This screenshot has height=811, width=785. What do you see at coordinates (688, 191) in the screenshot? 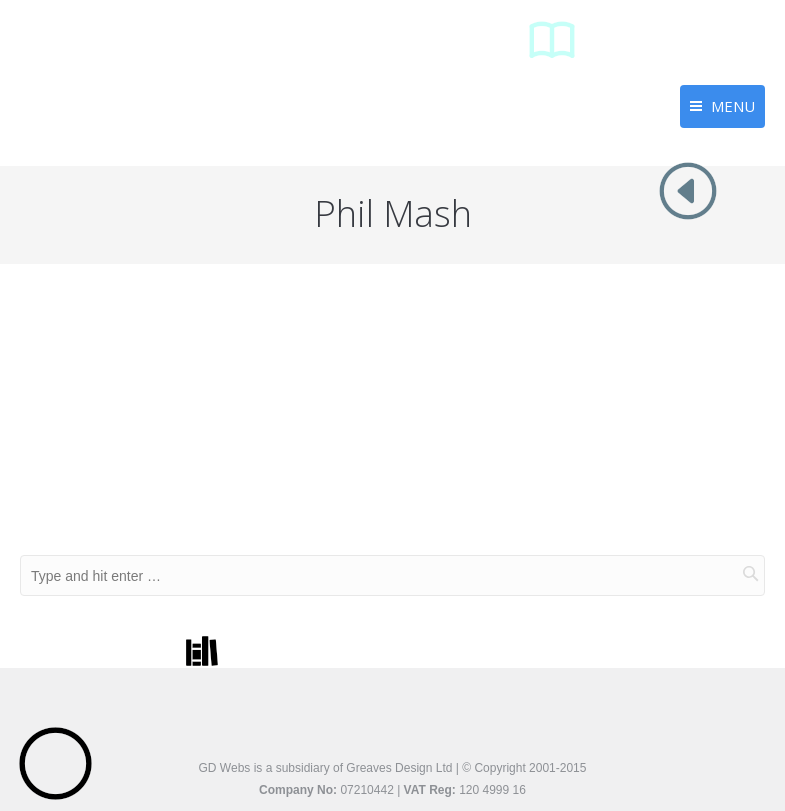
I see `go back to the previous screen` at bounding box center [688, 191].